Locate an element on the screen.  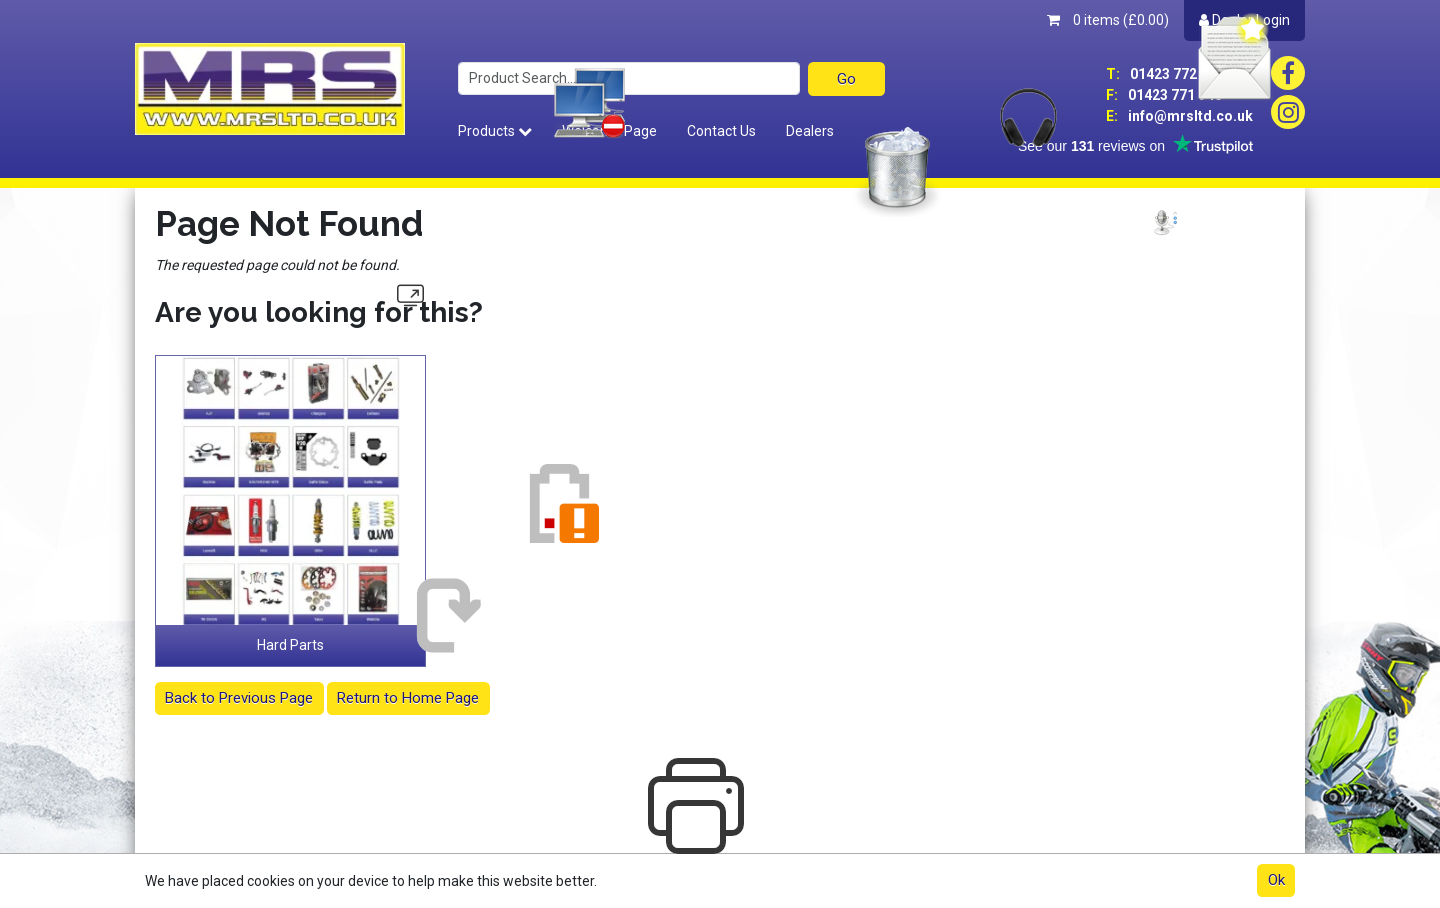
toggle text wrapping in a document or view is located at coordinates (443, 615).